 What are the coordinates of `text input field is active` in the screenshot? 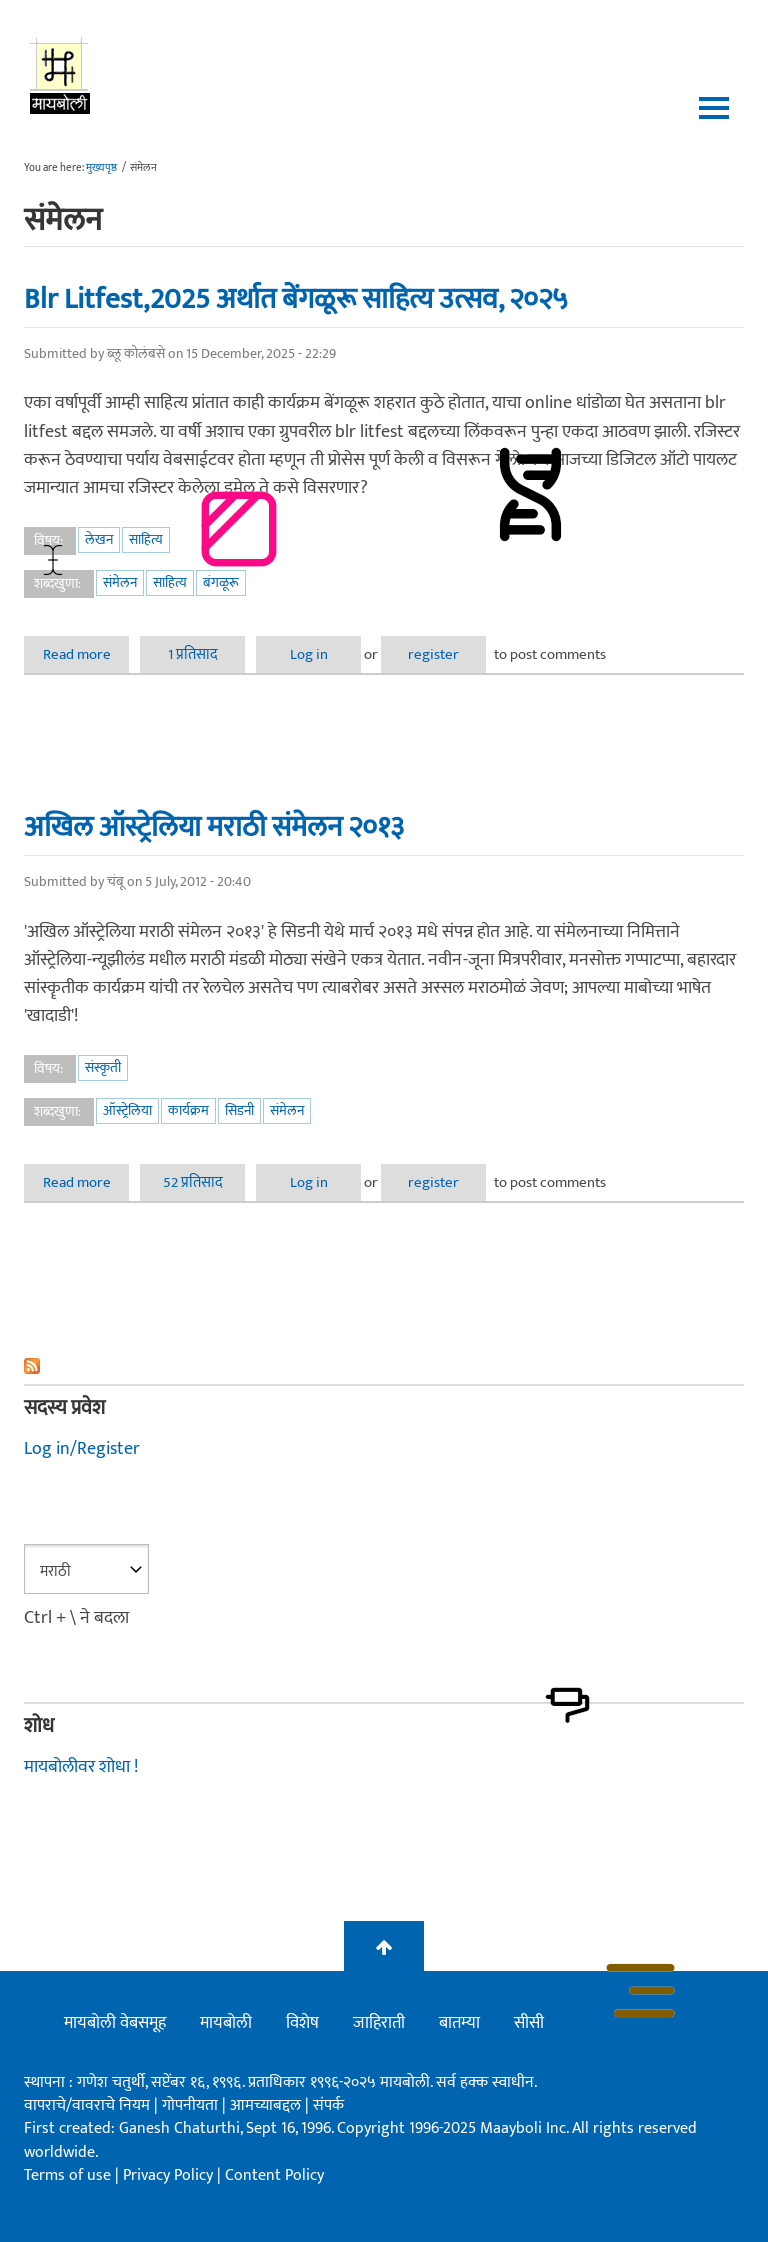 It's located at (53, 560).